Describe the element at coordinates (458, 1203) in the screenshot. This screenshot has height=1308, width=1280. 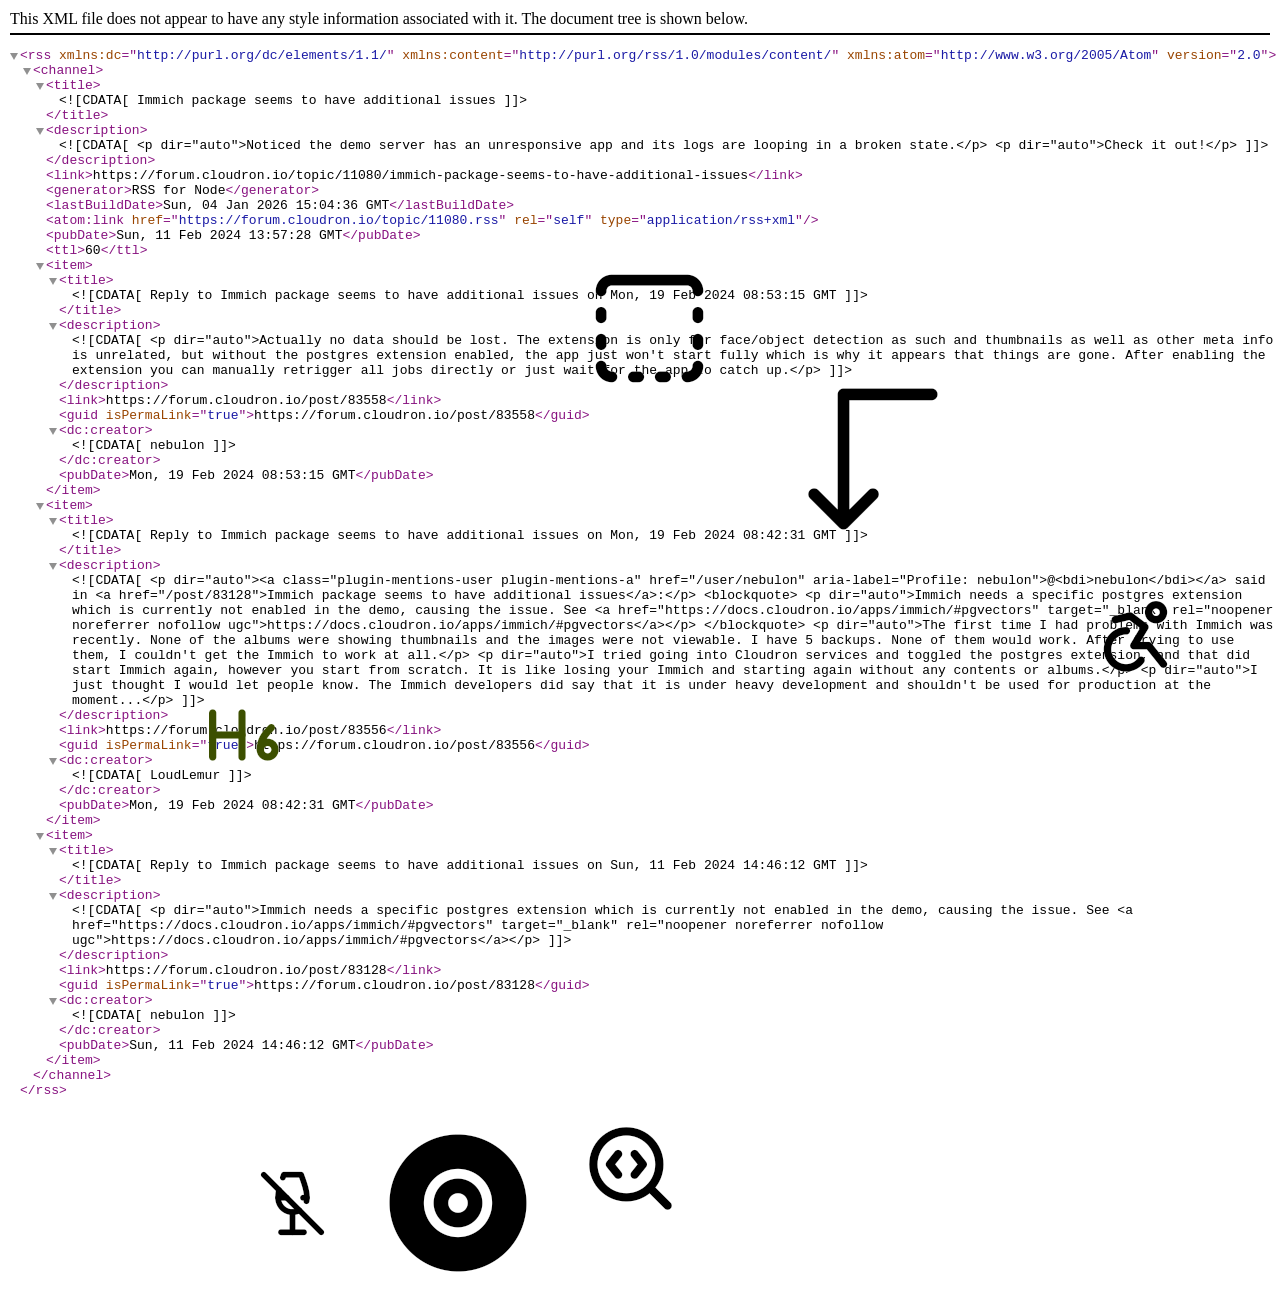
I see `play or access music library` at that location.